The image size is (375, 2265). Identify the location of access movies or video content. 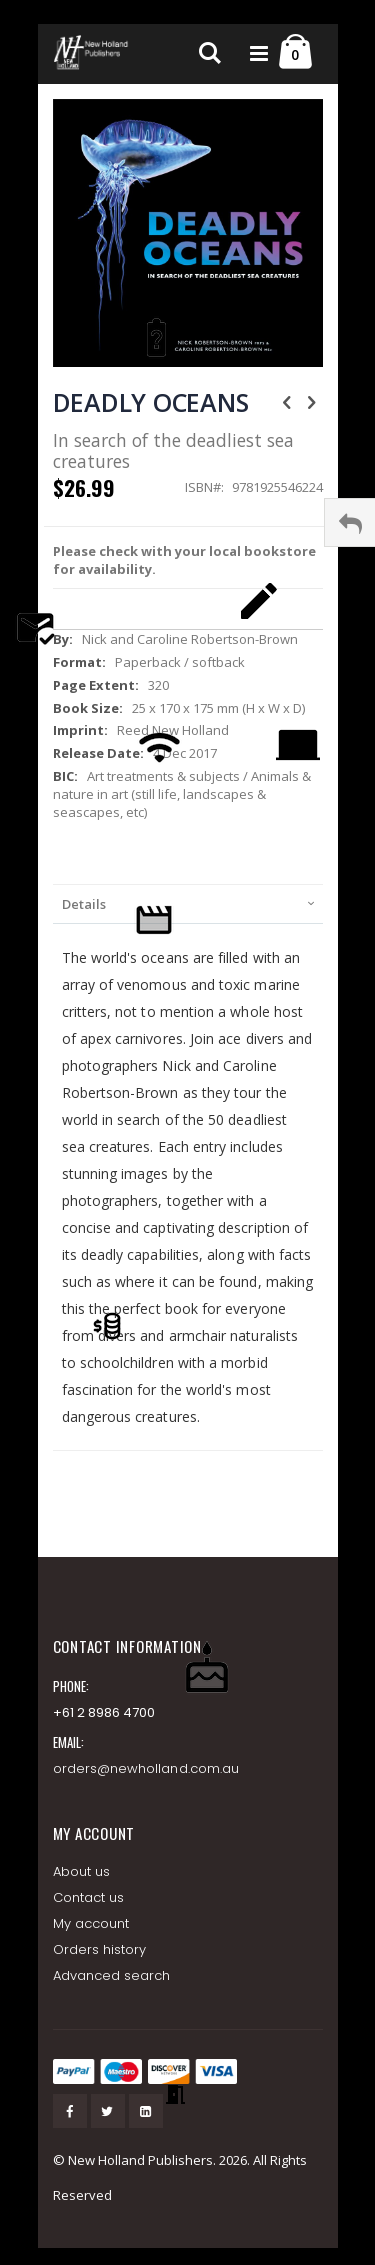
(154, 920).